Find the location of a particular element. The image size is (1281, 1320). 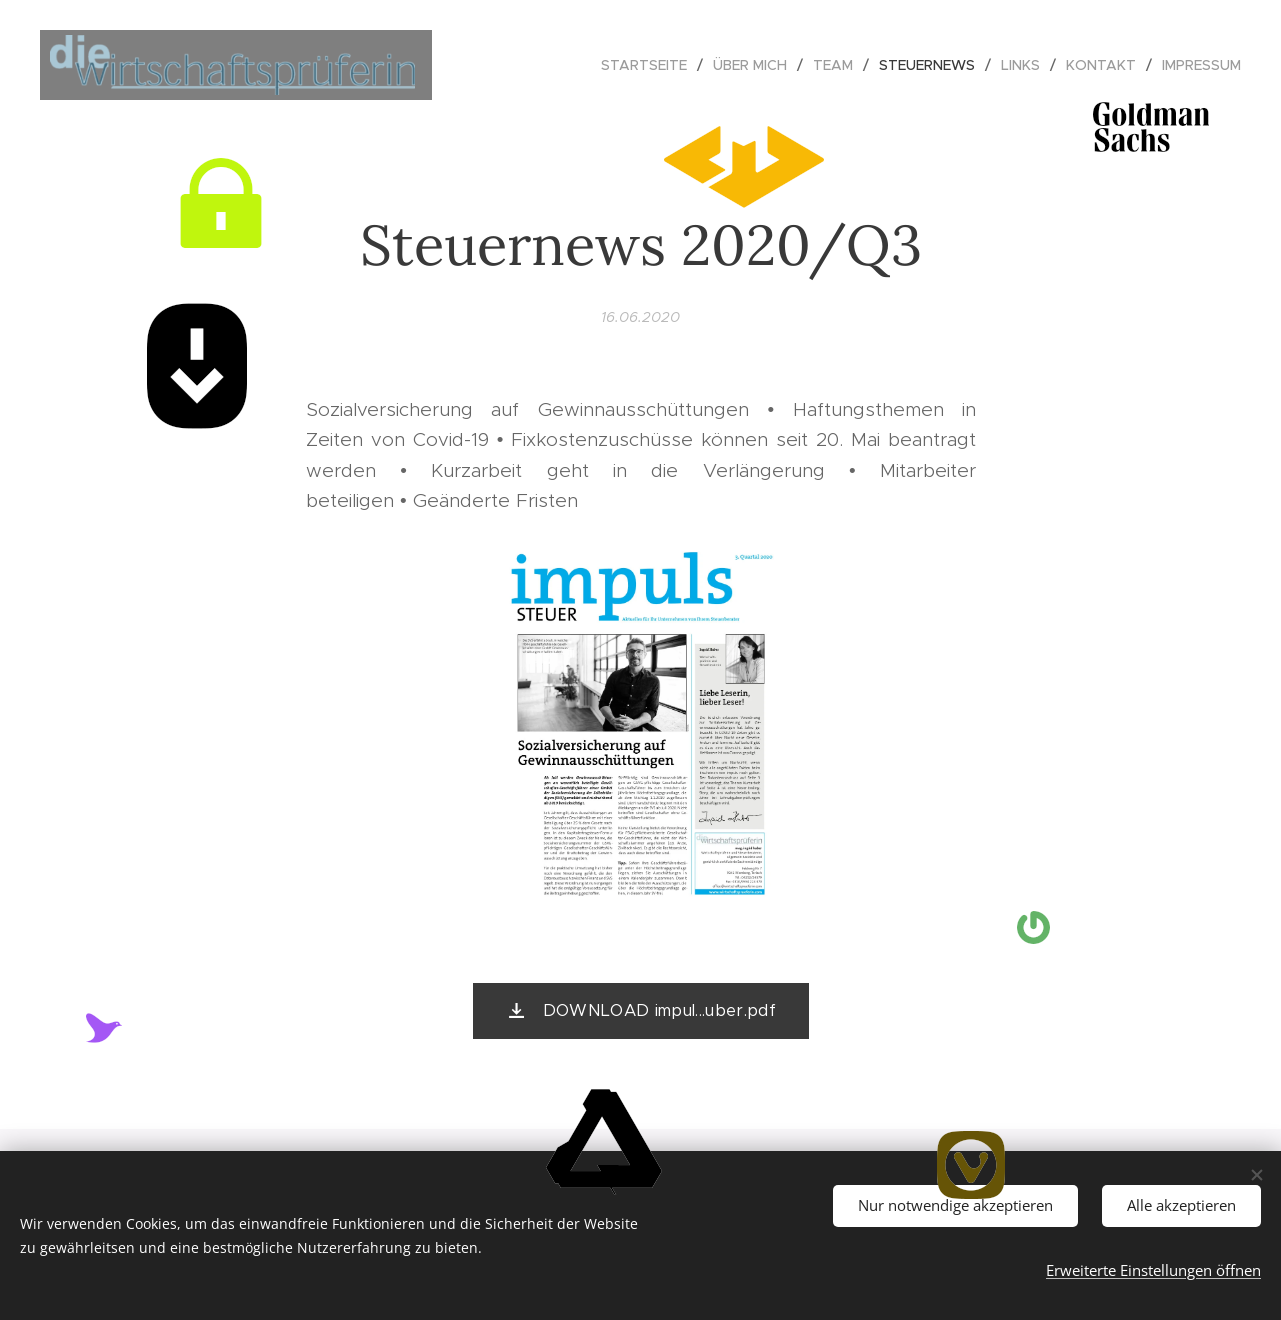

basic attention token (bat) cryptocurrency logo is located at coordinates (744, 167).